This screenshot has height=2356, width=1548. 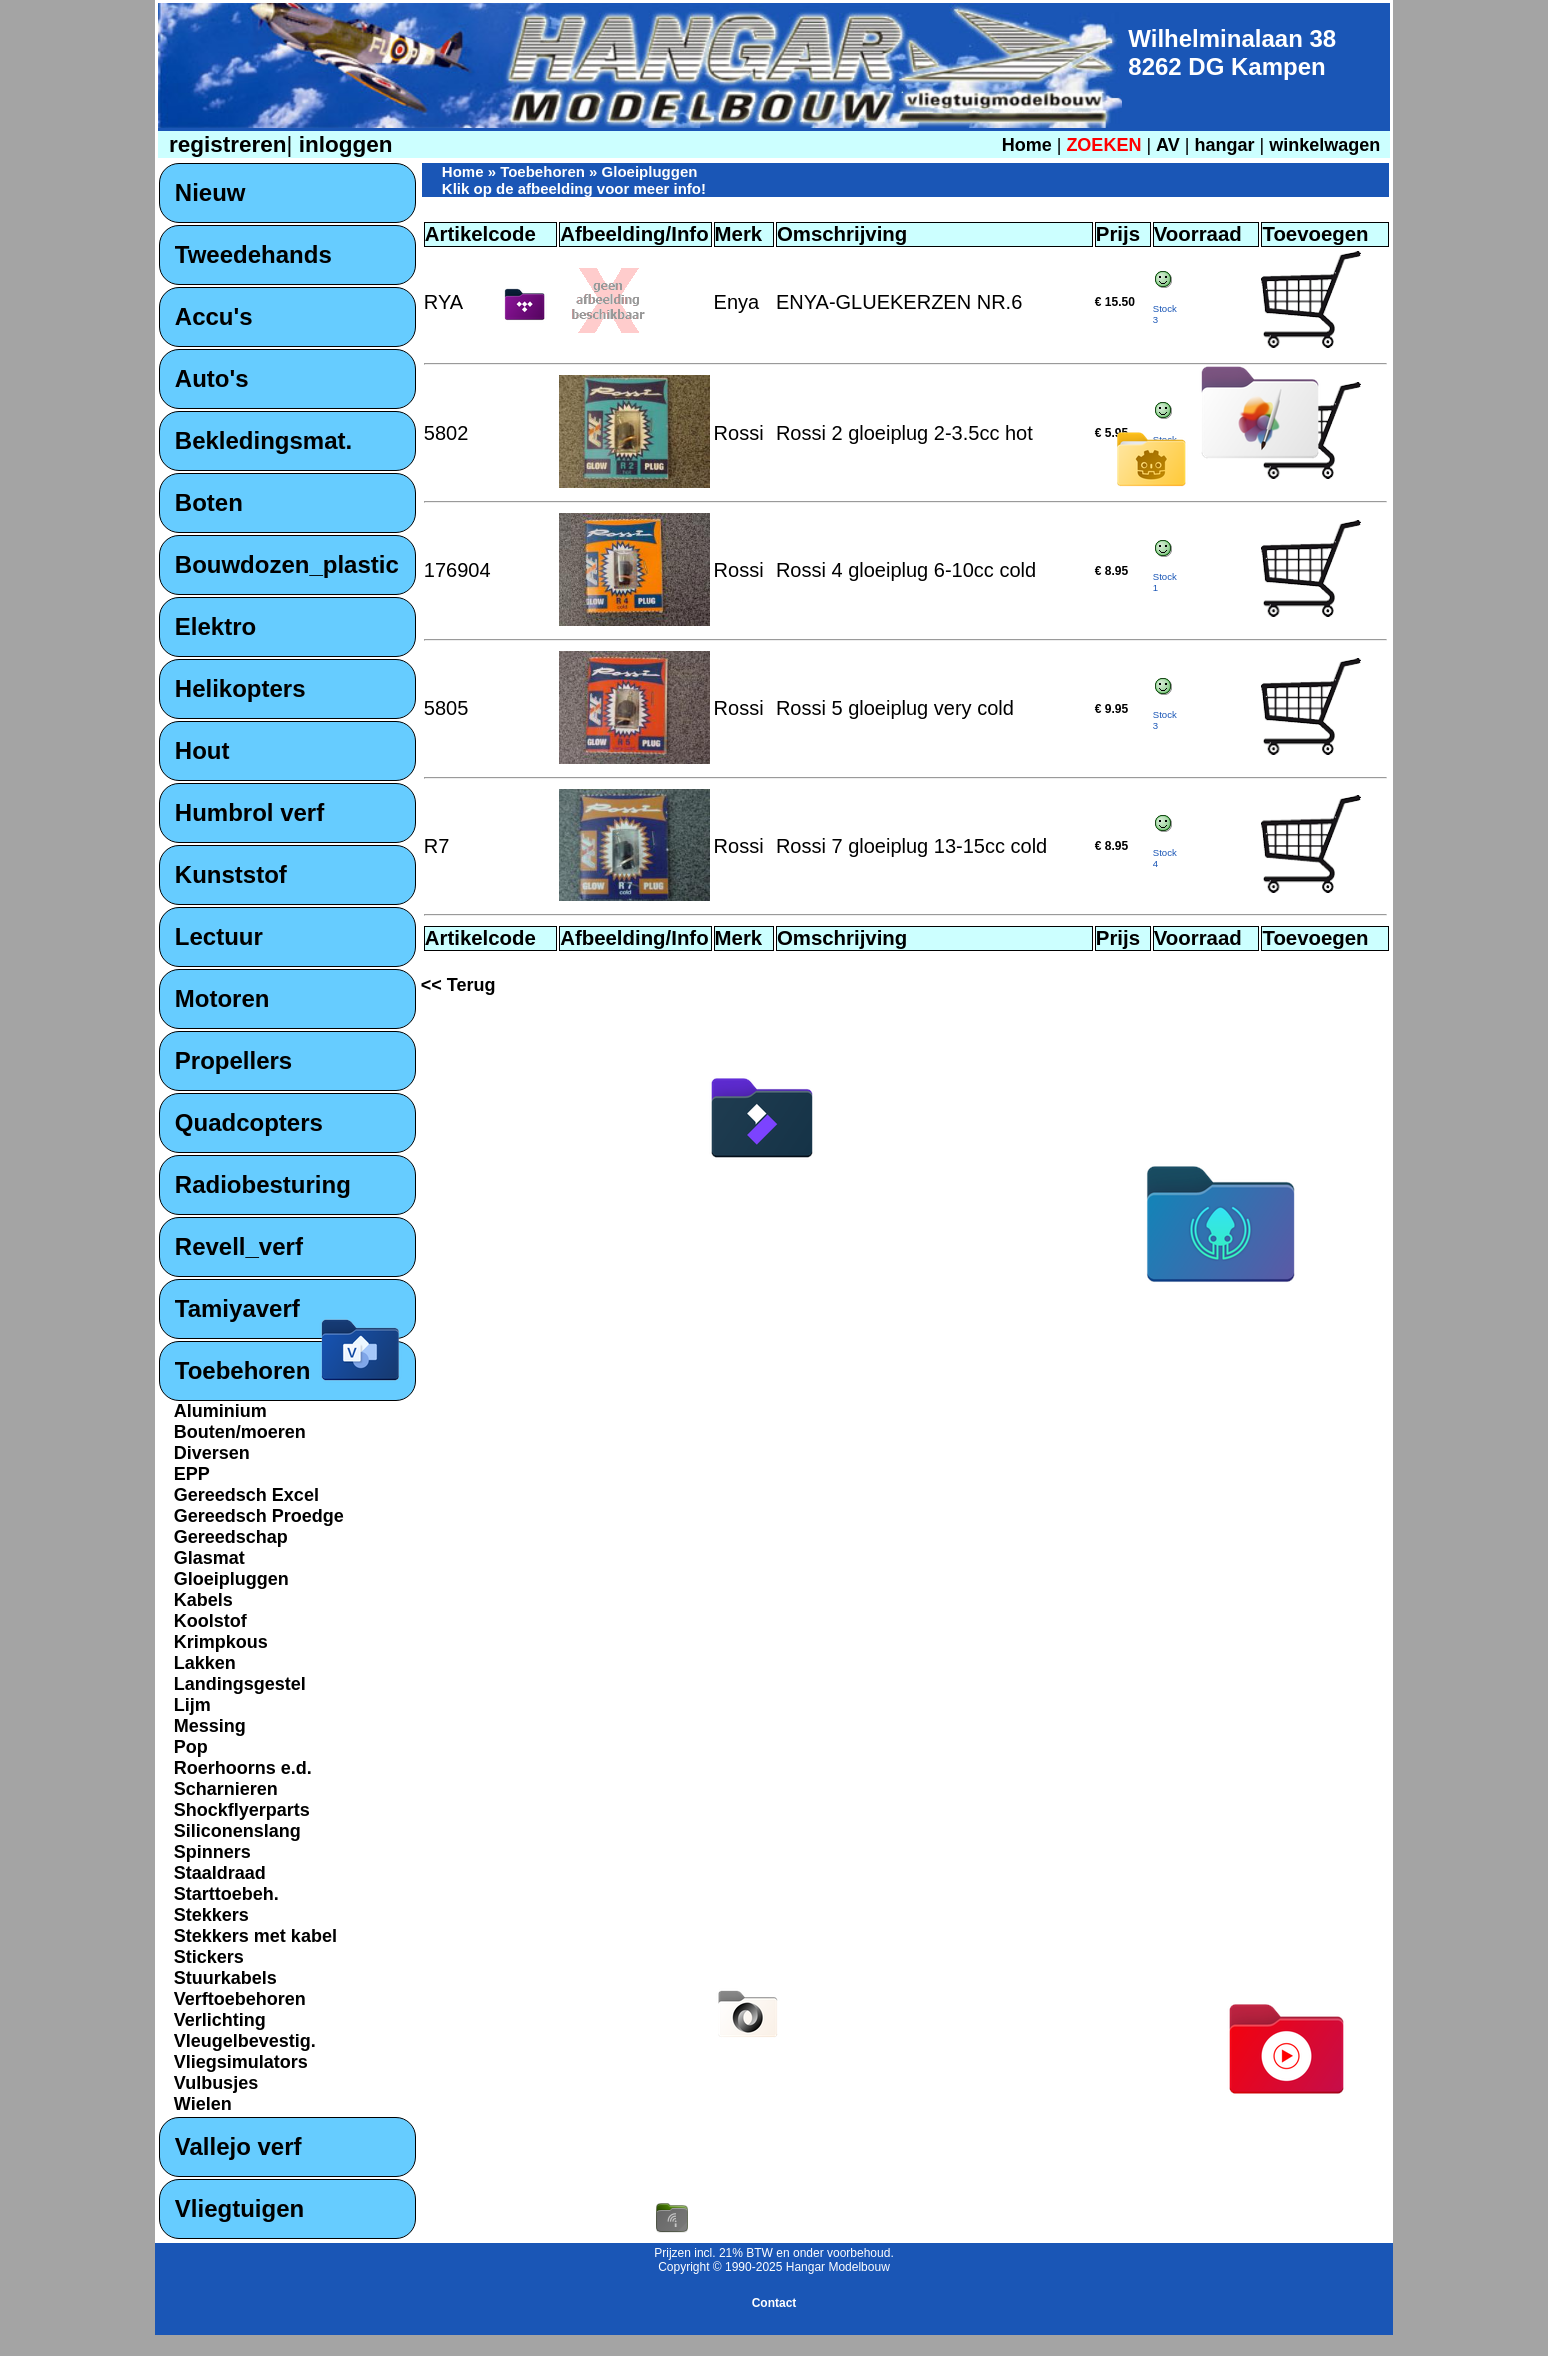 I want to click on open insync cloud sync folder, so click(x=672, y=2217).